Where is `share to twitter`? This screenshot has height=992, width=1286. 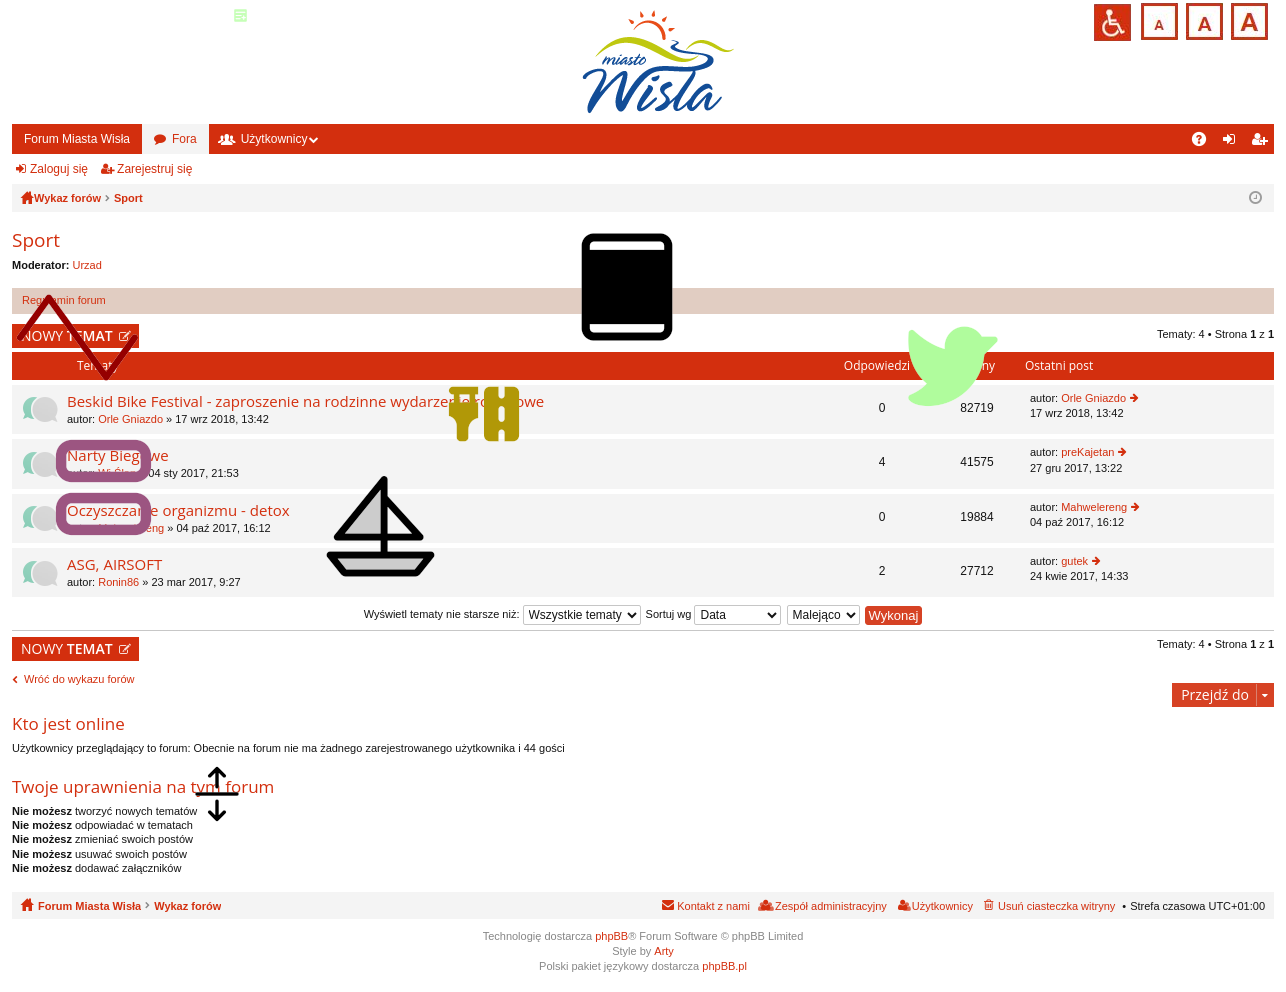
share to twitter is located at coordinates (948, 363).